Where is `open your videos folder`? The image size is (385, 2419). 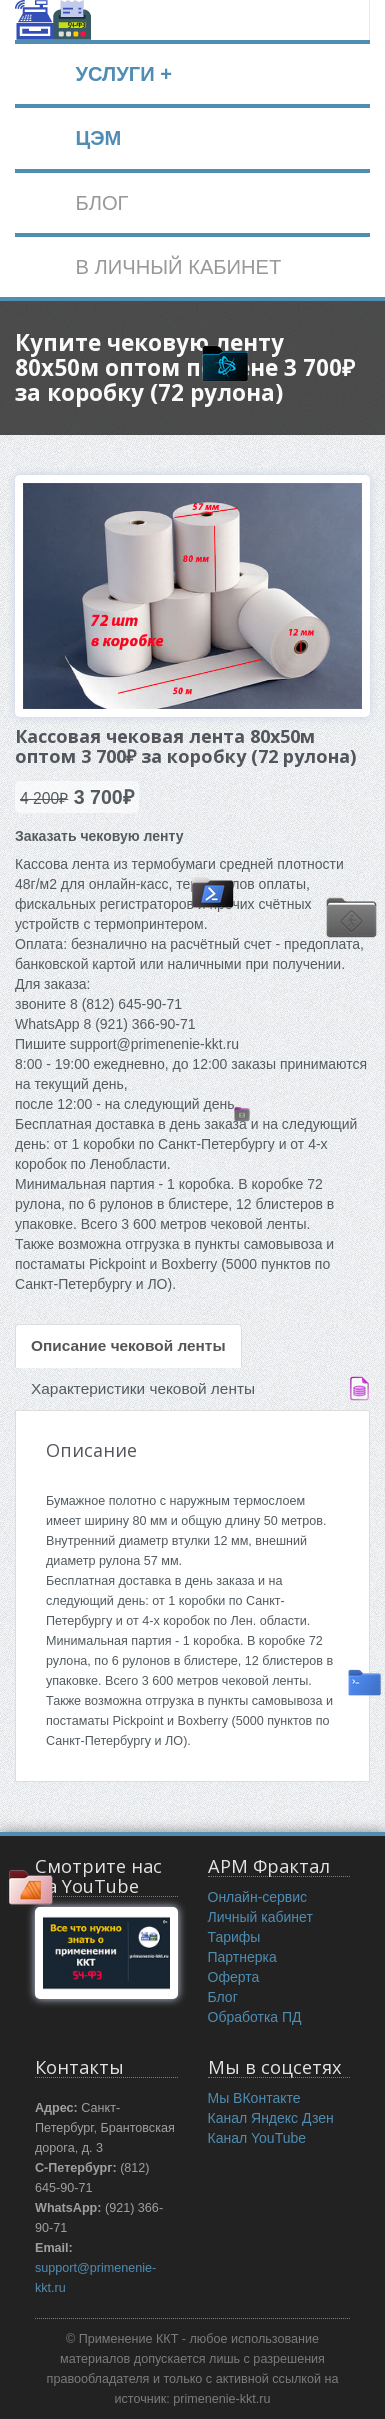 open your videos folder is located at coordinates (242, 1114).